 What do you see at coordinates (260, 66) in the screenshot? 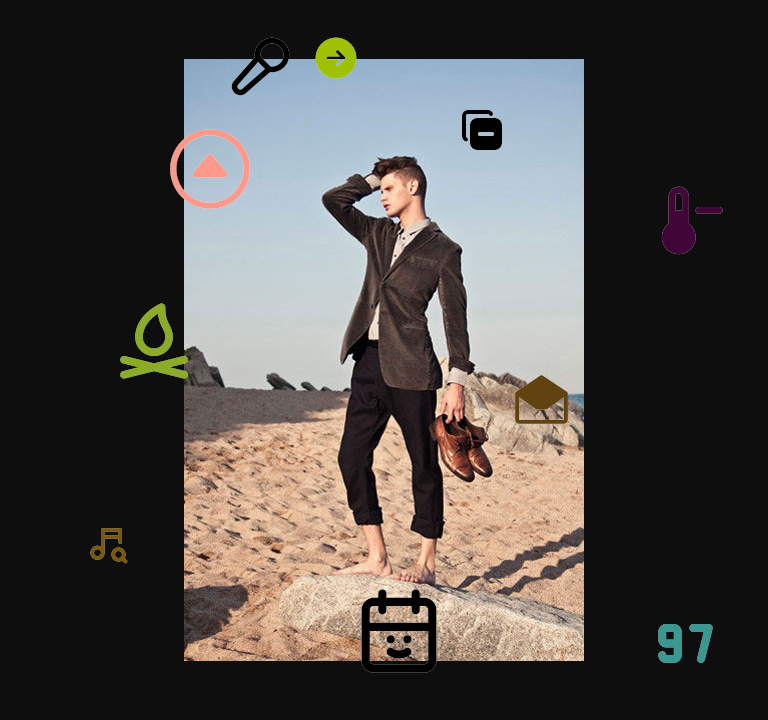
I see `tap to start voice recording` at bounding box center [260, 66].